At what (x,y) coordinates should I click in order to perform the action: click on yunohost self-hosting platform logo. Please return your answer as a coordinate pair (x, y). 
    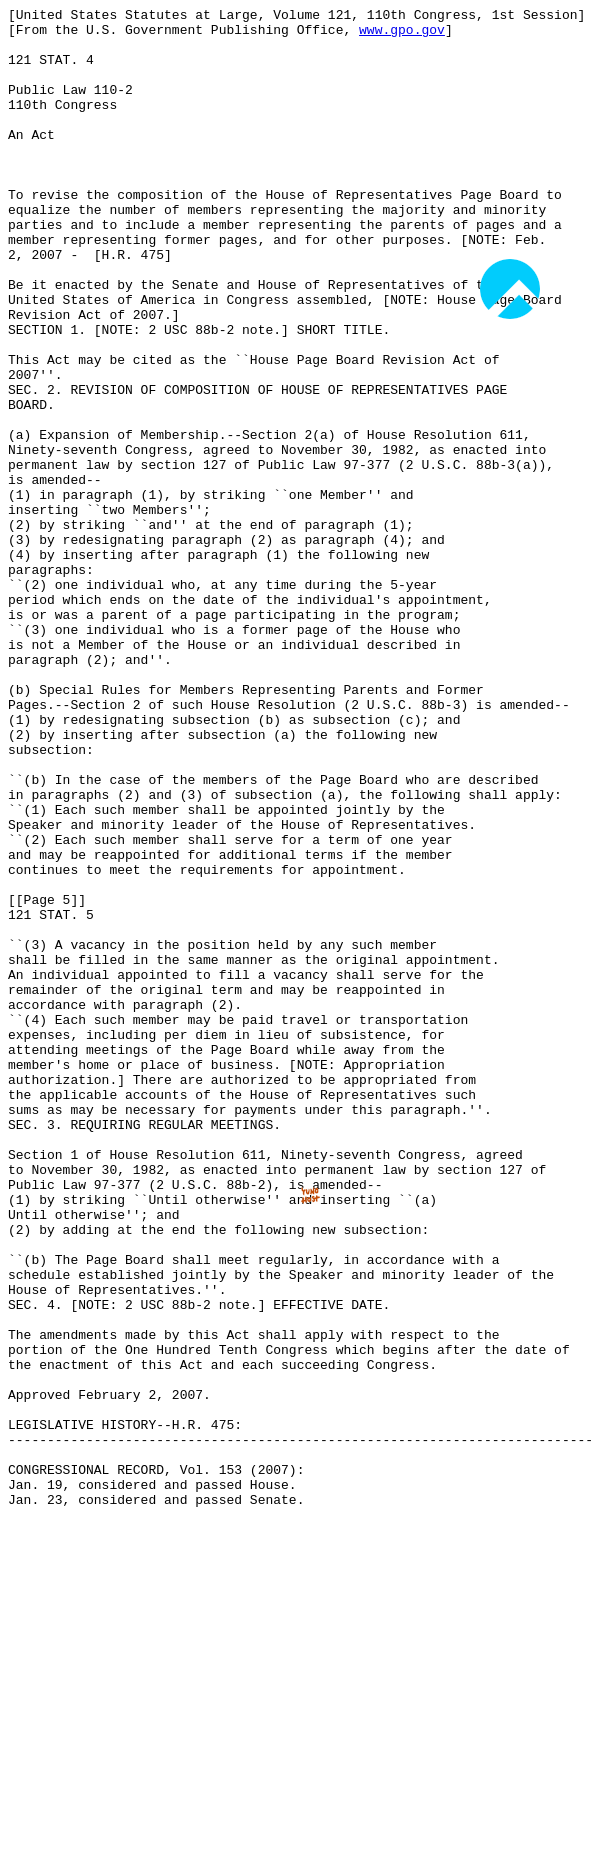
    Looking at the image, I should click on (310, 1195).